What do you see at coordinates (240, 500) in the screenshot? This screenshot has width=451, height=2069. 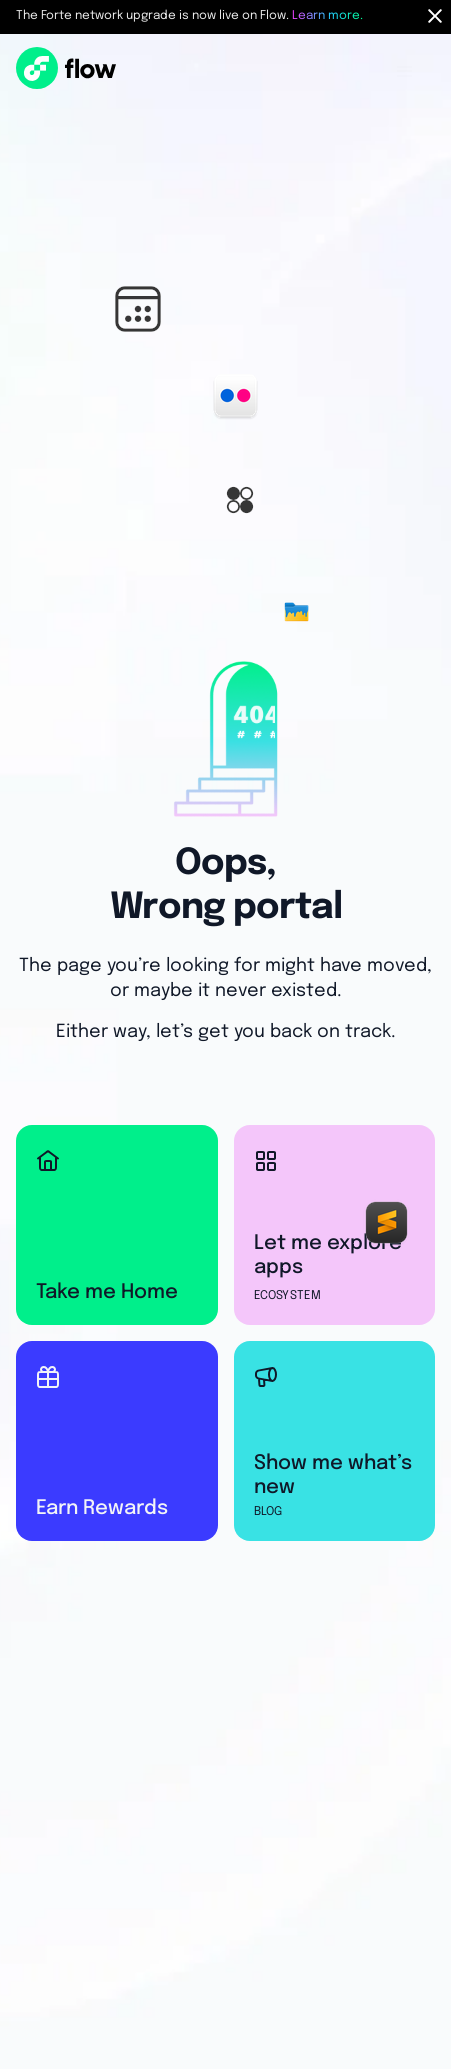 I see `launch the reversi board game app` at bounding box center [240, 500].